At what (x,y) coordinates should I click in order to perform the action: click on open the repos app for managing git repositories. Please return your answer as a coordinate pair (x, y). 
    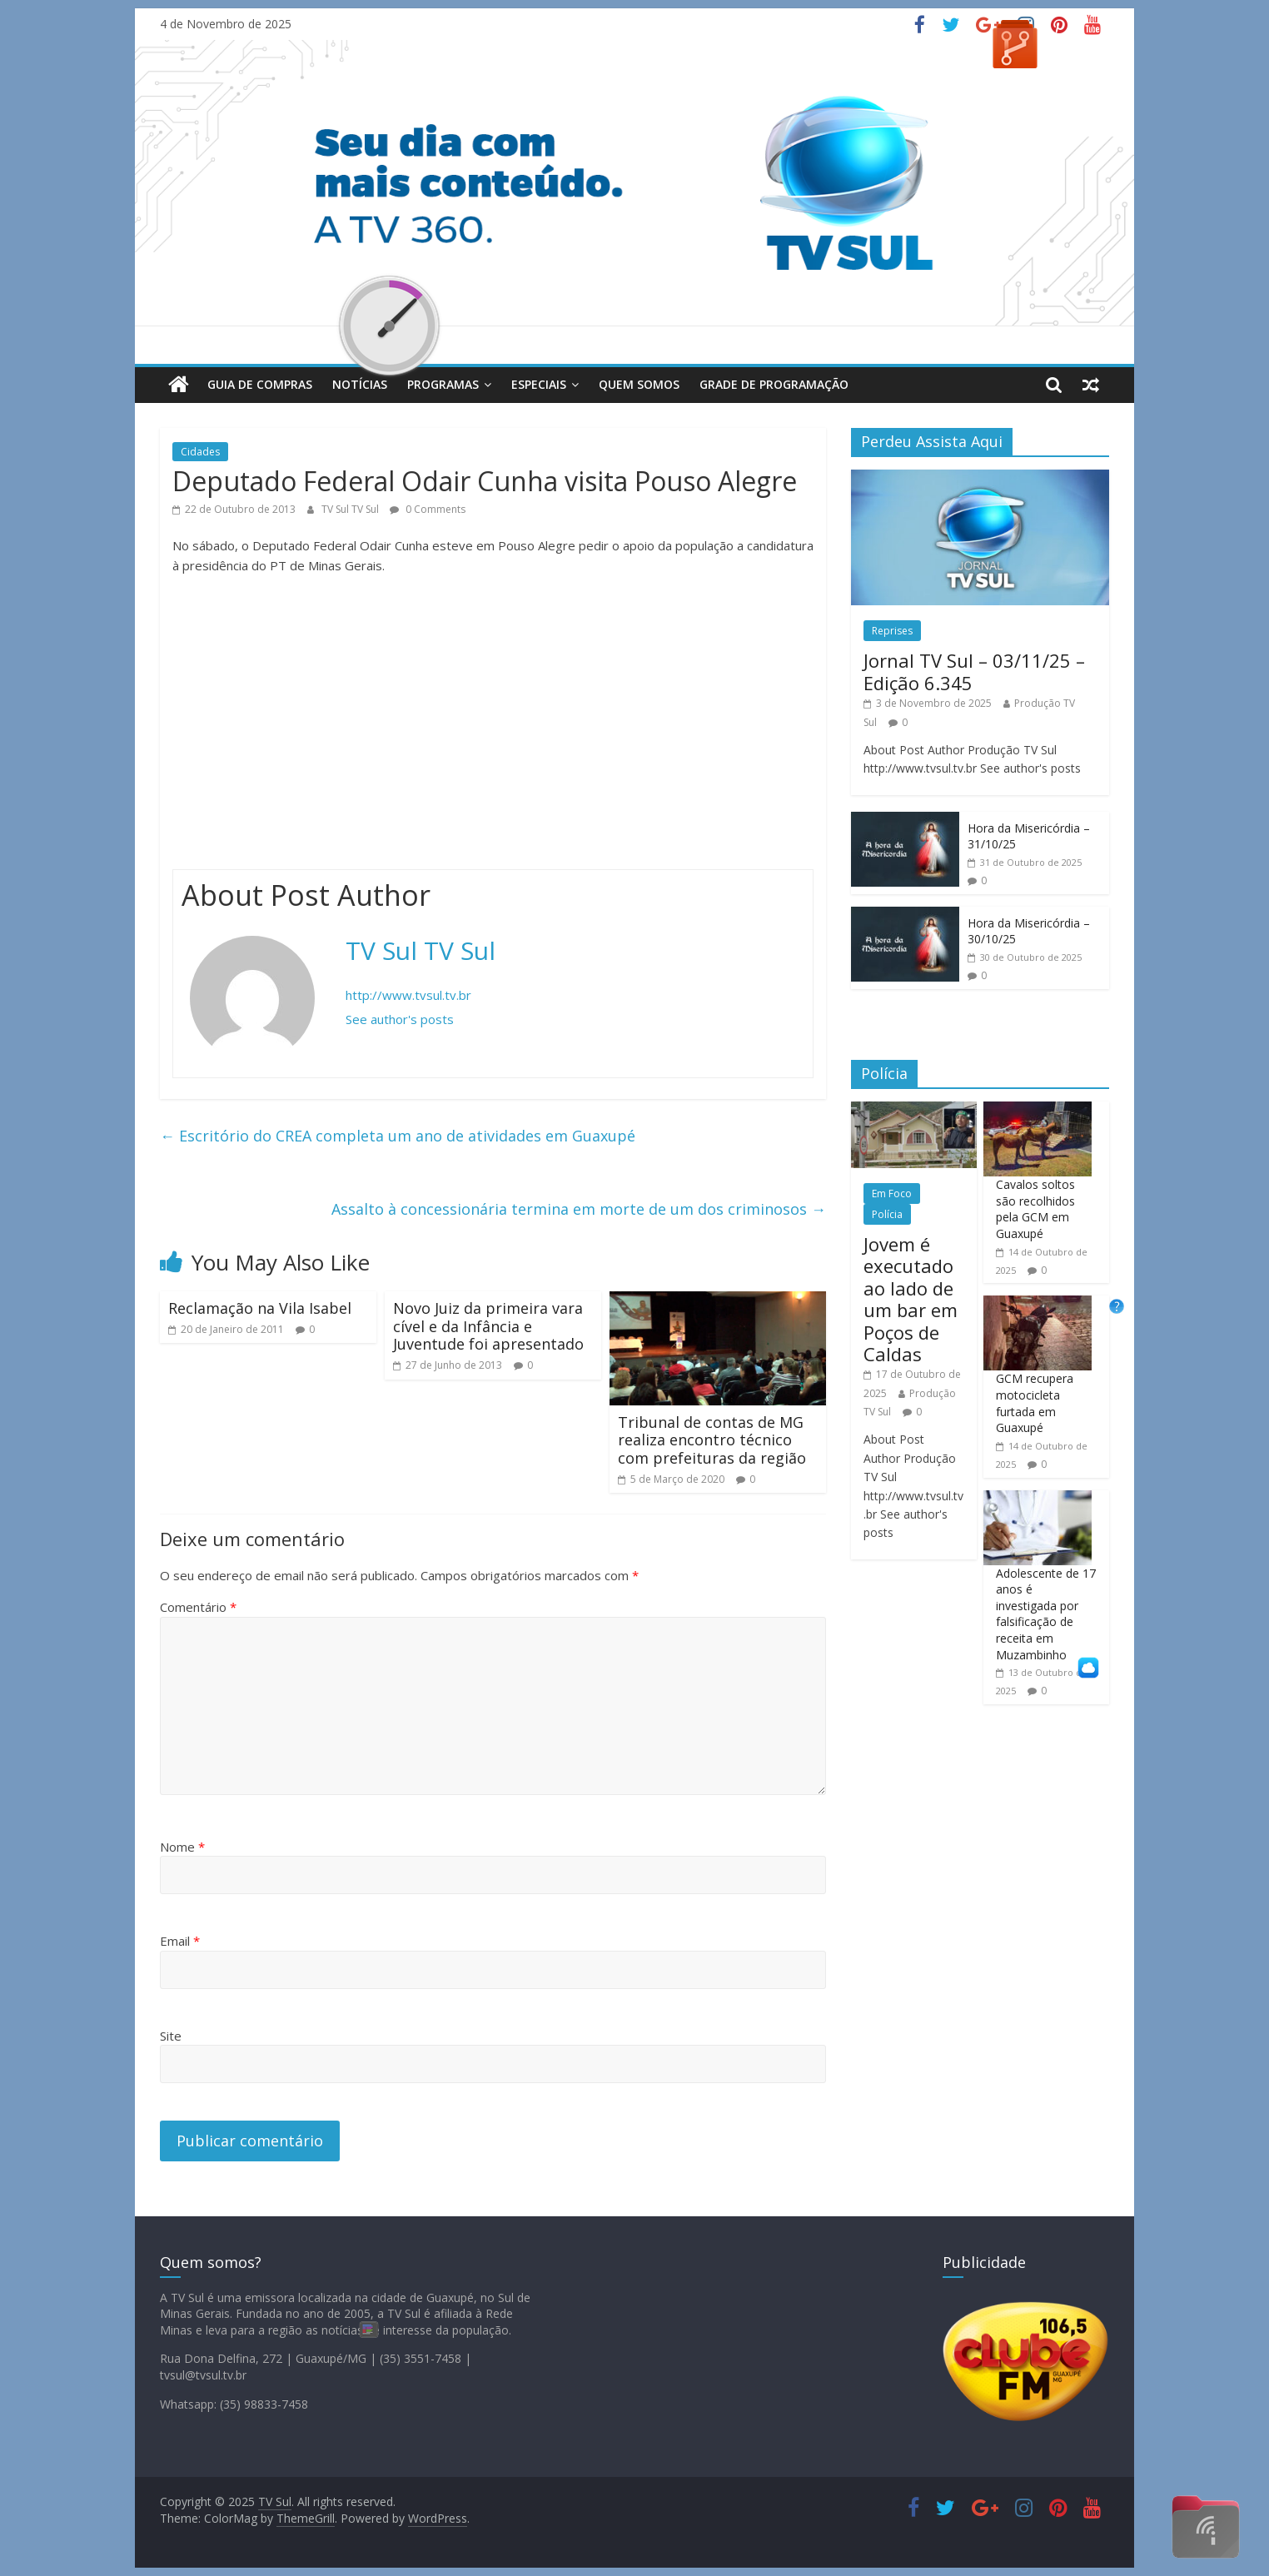
    Looking at the image, I should click on (1015, 44).